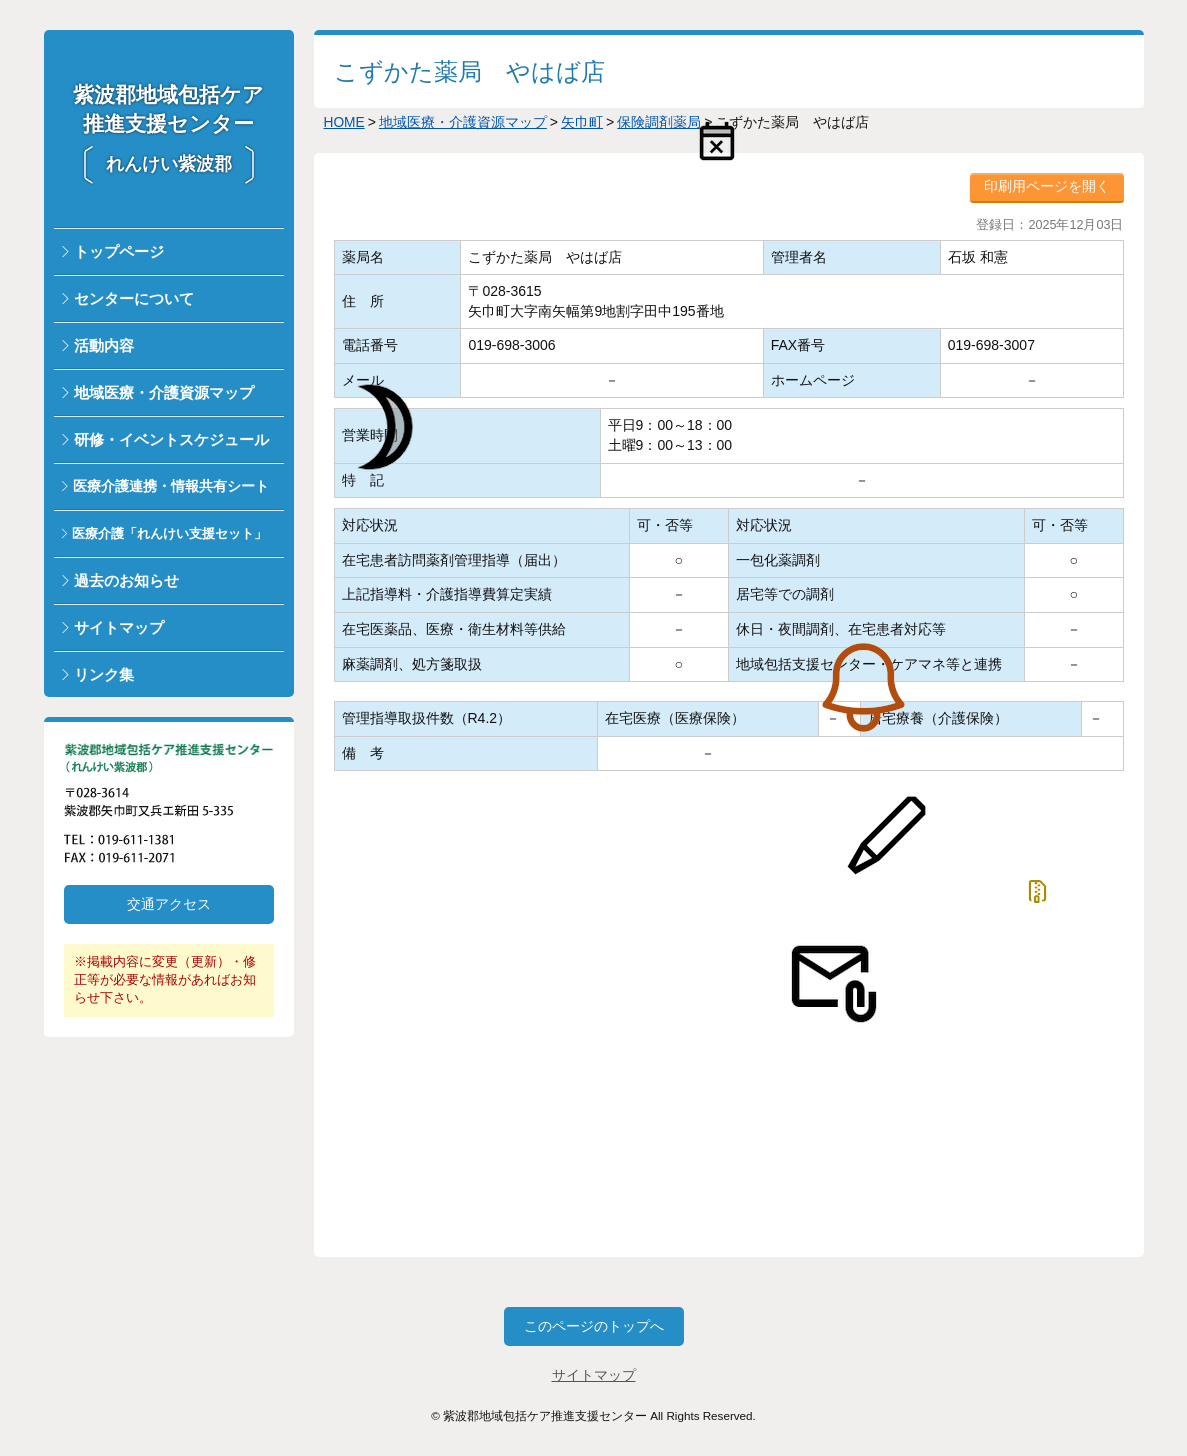 The width and height of the screenshot is (1187, 1456). I want to click on attach a file to an email, so click(834, 984).